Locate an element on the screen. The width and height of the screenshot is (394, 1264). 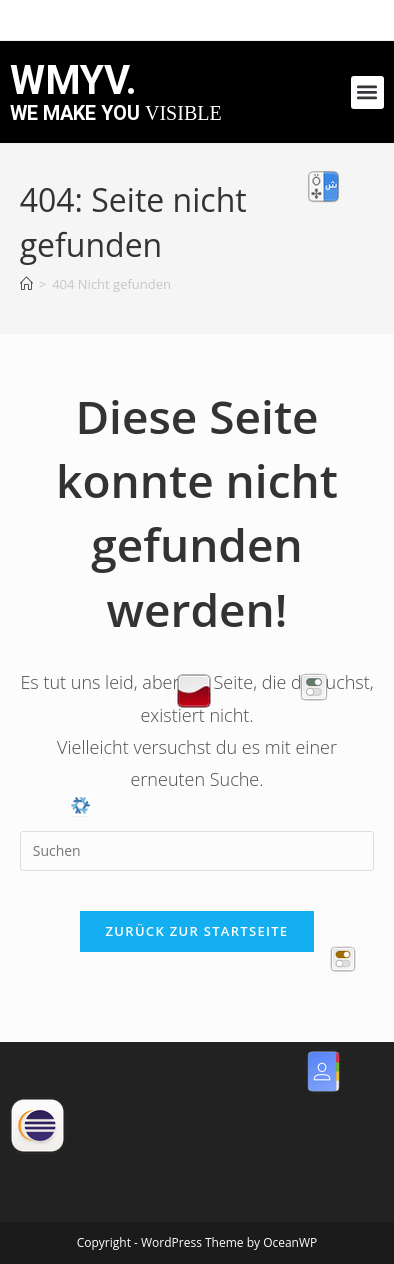
open contacts or address book app is located at coordinates (323, 1071).